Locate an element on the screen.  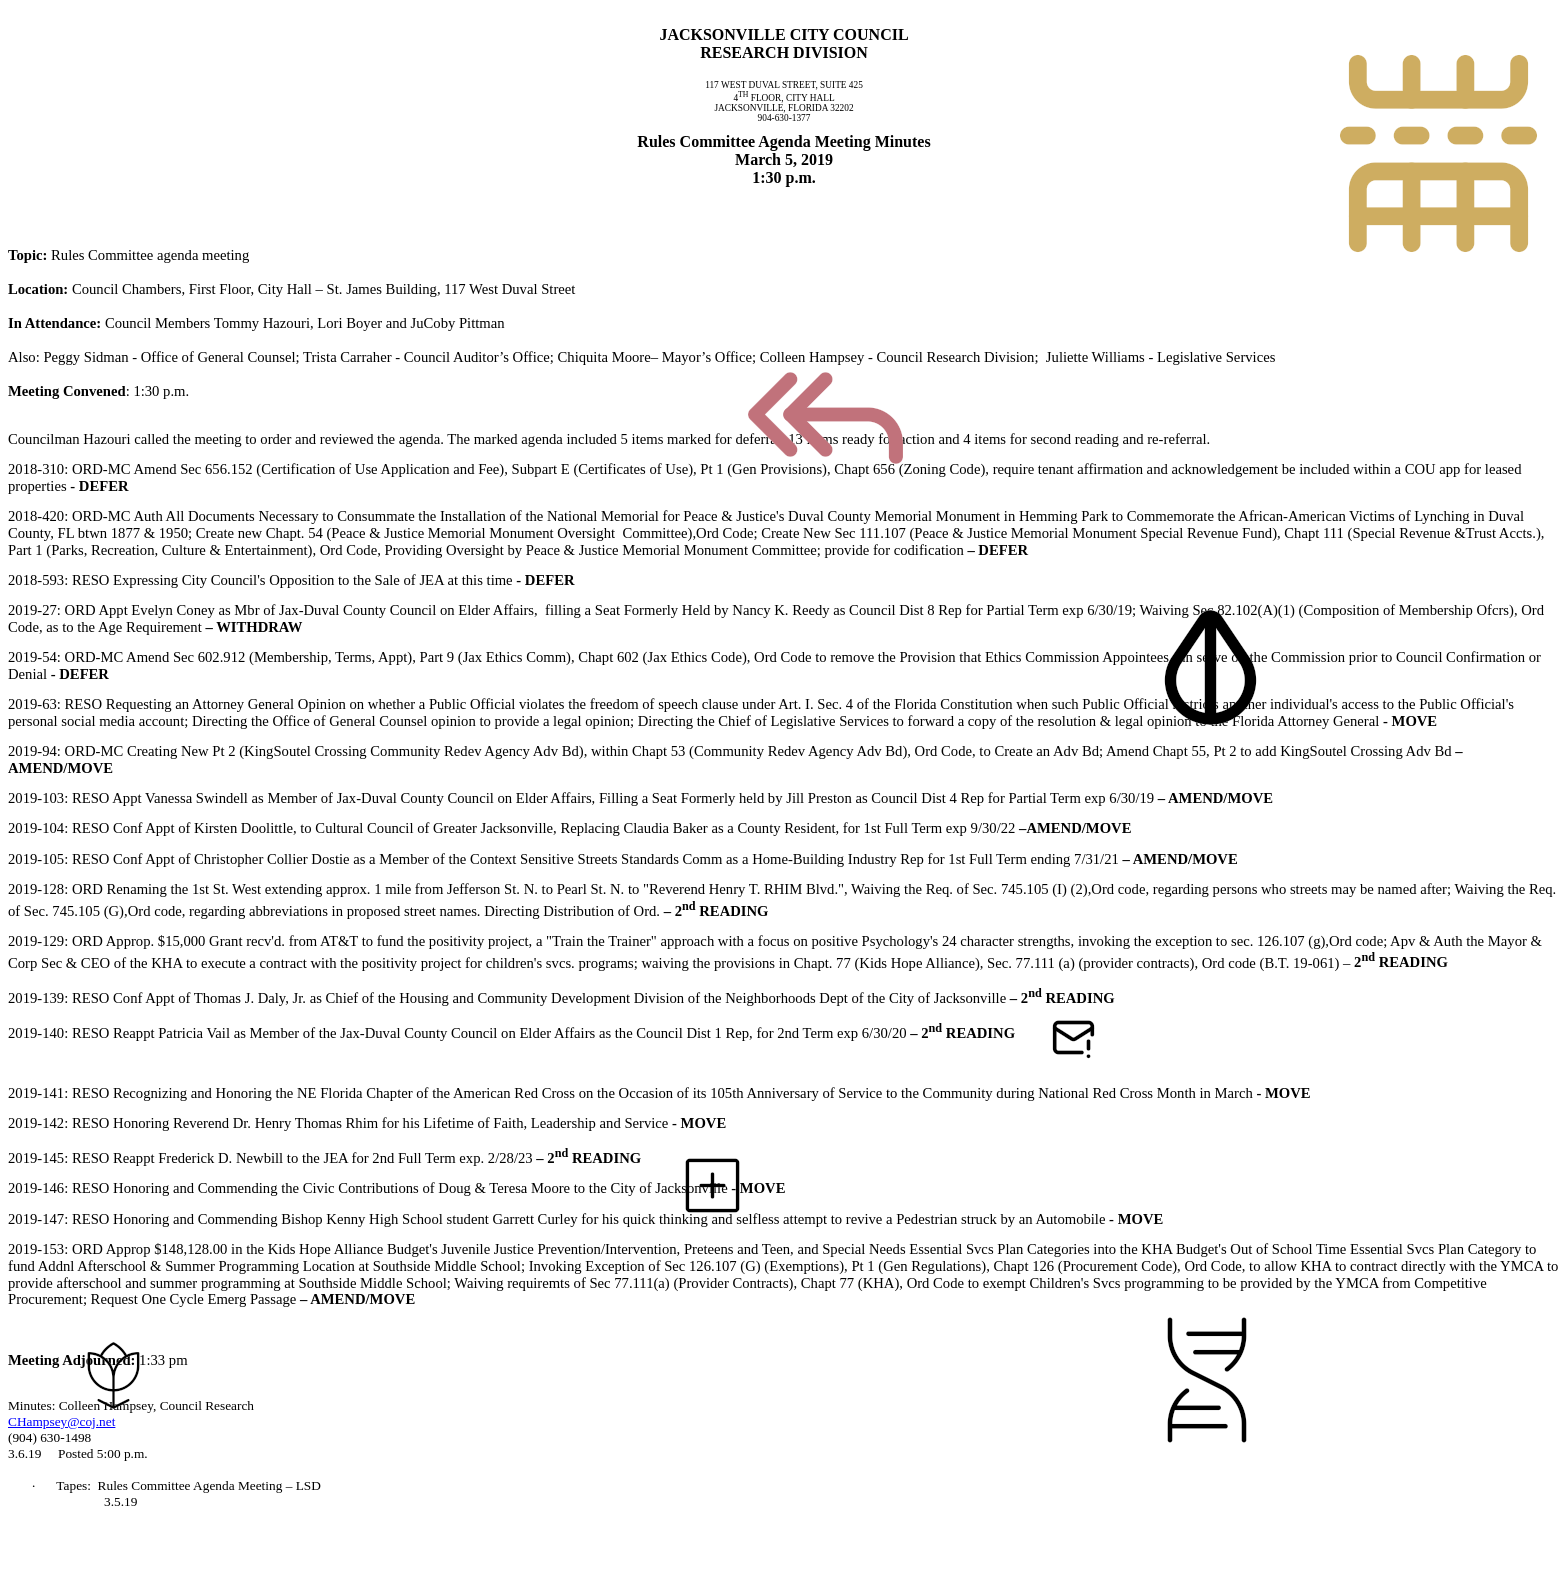
add a new item or entry is located at coordinates (712, 1185).